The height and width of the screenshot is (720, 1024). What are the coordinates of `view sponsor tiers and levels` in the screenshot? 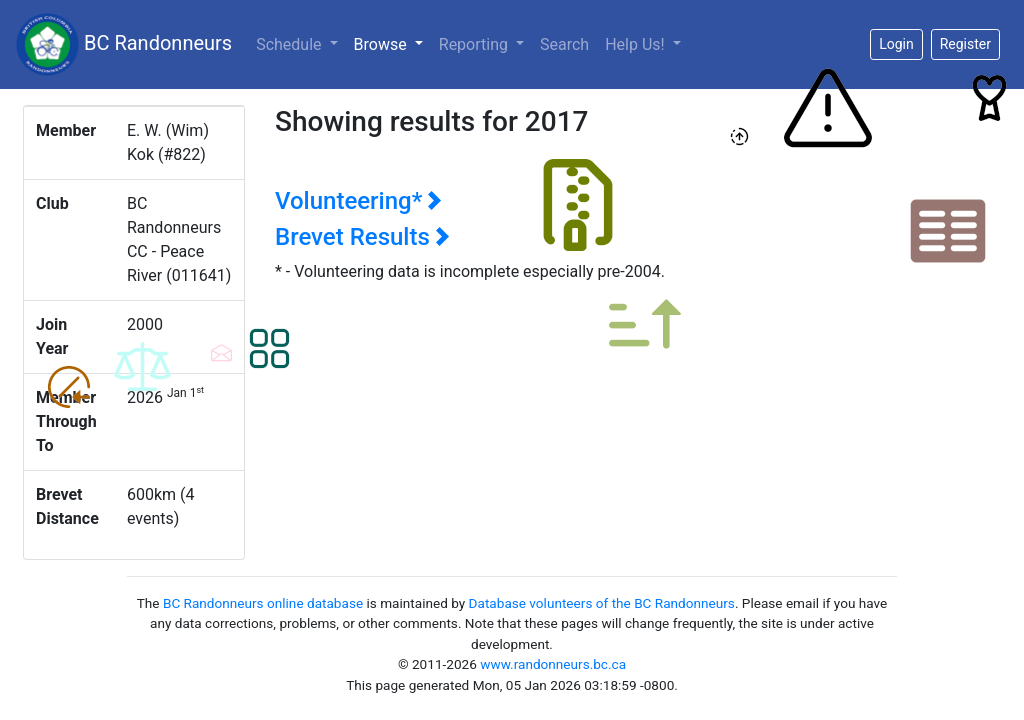 It's located at (989, 96).